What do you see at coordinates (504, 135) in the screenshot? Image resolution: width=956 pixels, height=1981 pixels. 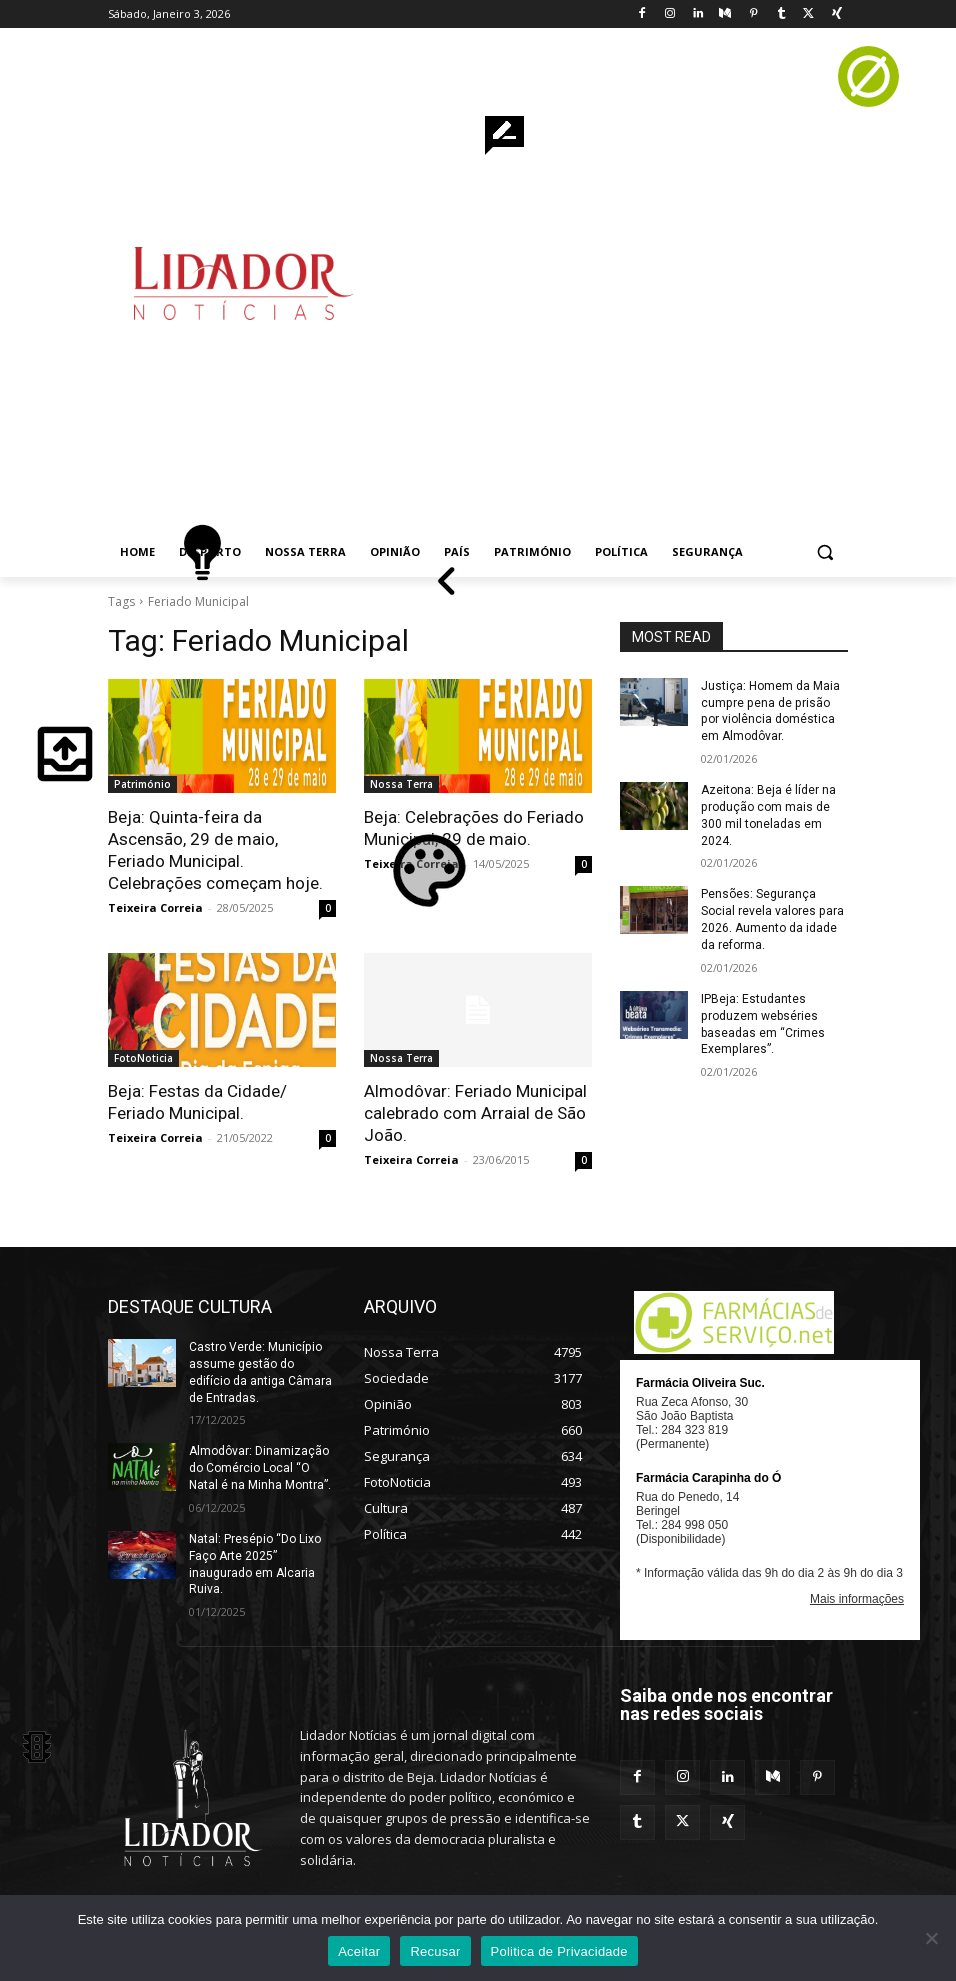 I see `write a review or rating` at bounding box center [504, 135].